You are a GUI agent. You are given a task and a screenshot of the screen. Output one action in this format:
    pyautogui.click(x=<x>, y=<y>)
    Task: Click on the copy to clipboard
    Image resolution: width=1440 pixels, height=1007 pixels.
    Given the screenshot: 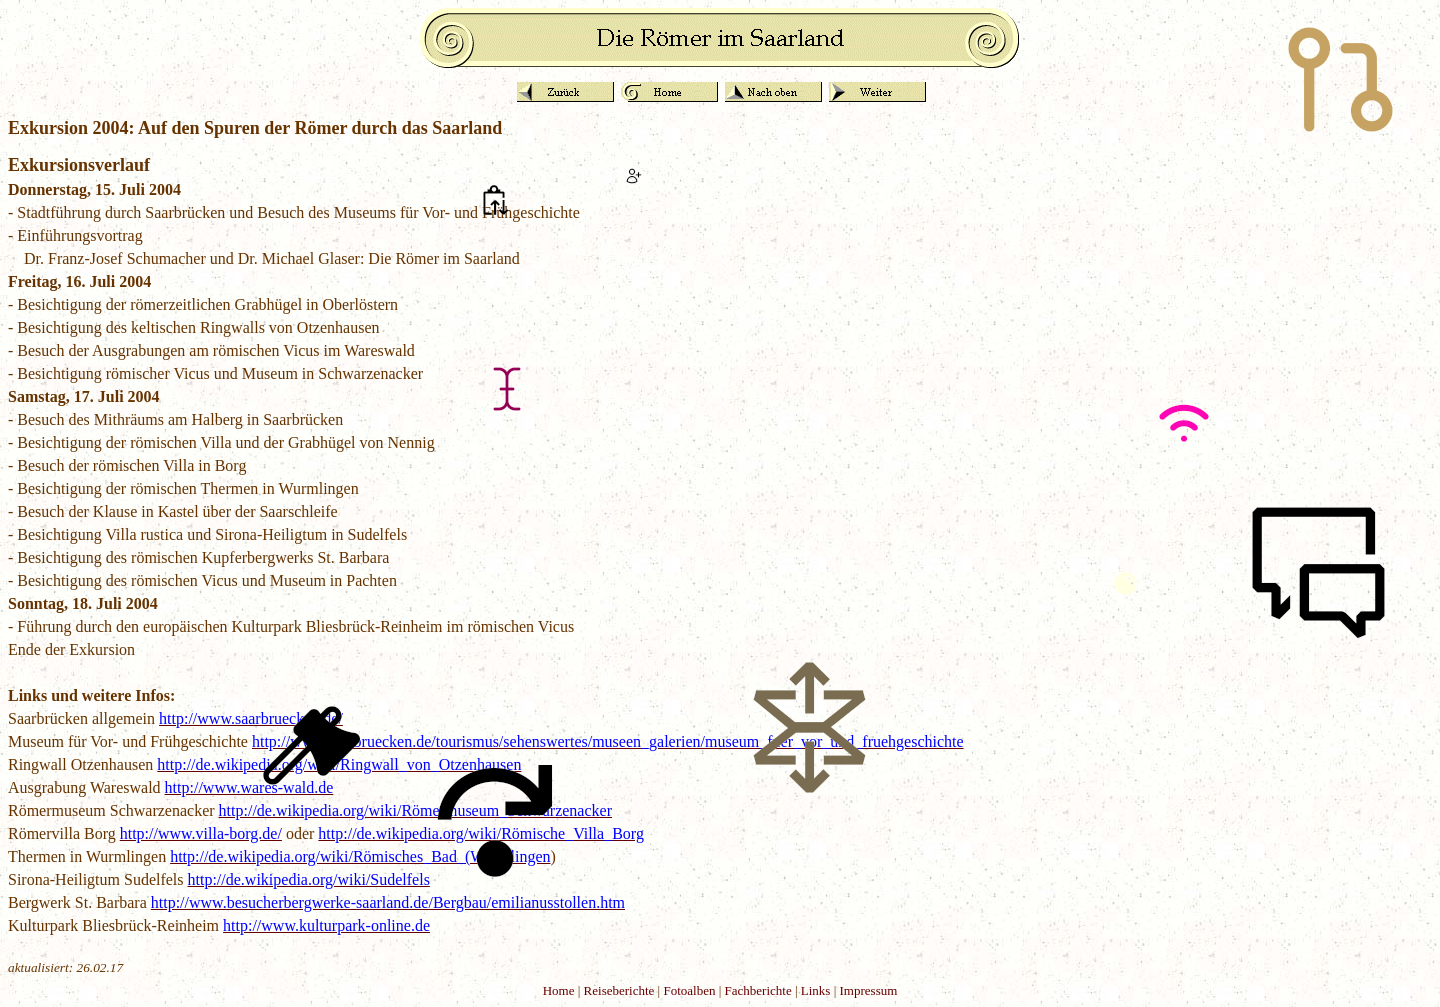 What is the action you would take?
    pyautogui.click(x=494, y=200)
    